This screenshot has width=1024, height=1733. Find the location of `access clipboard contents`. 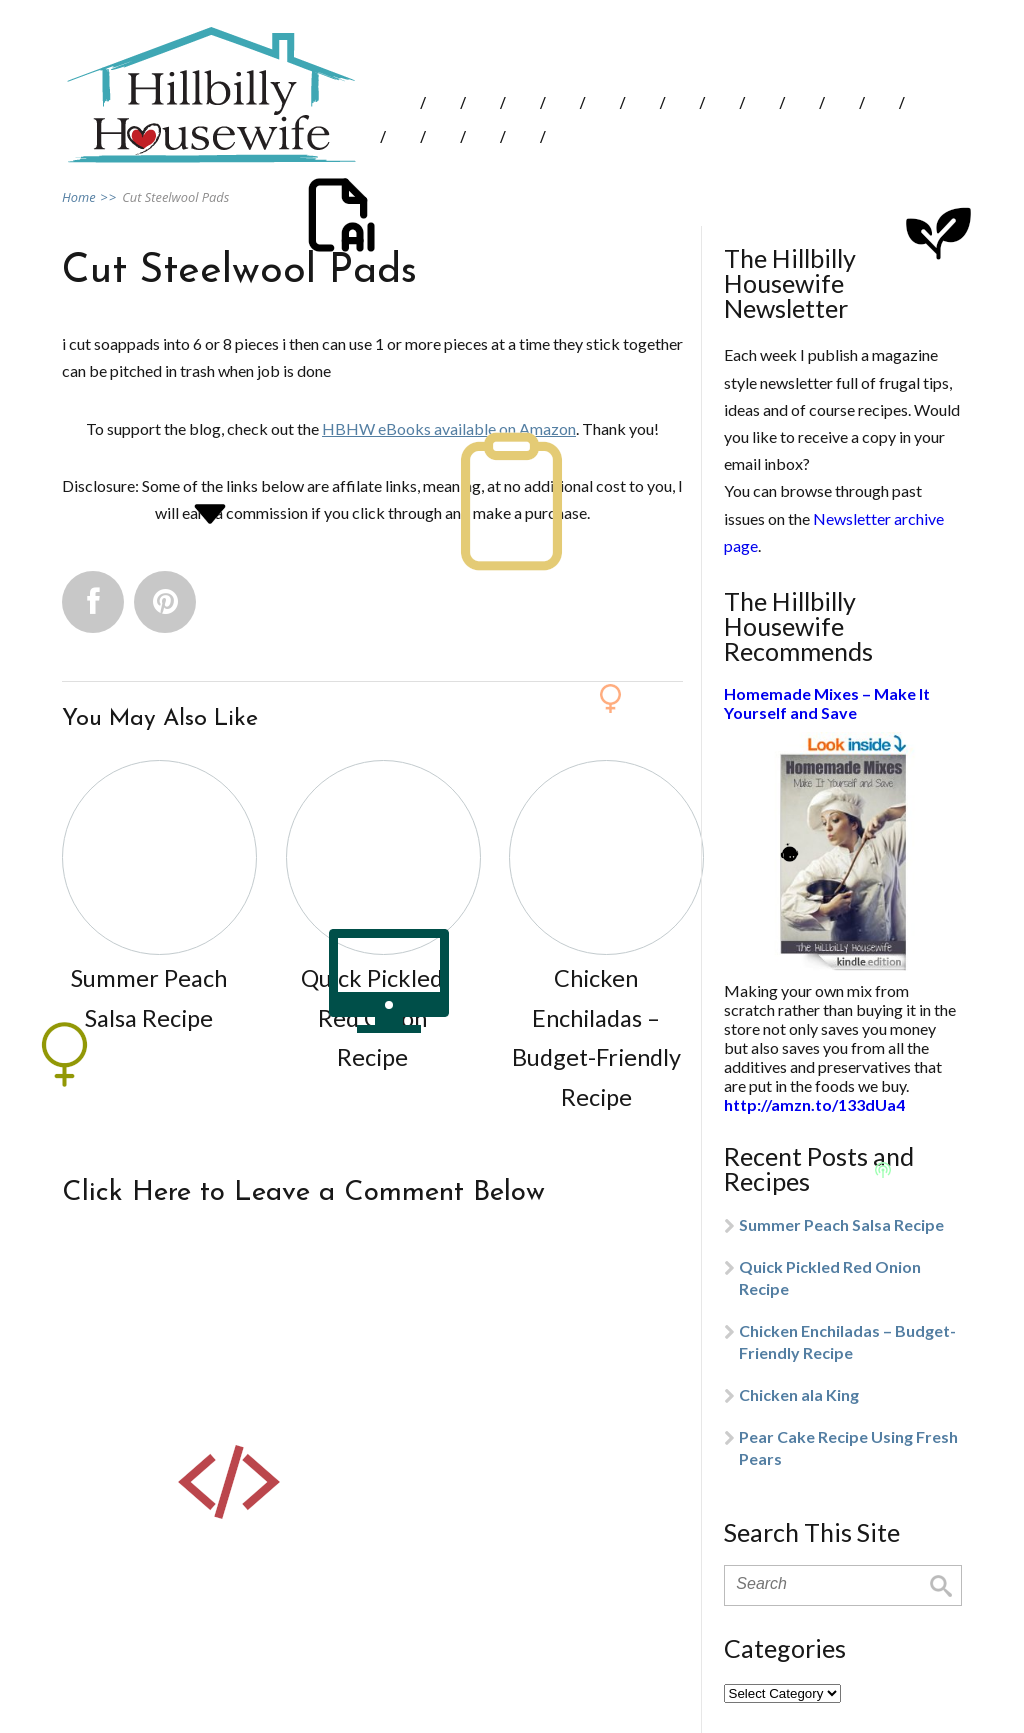

access clipboard contents is located at coordinates (511, 501).